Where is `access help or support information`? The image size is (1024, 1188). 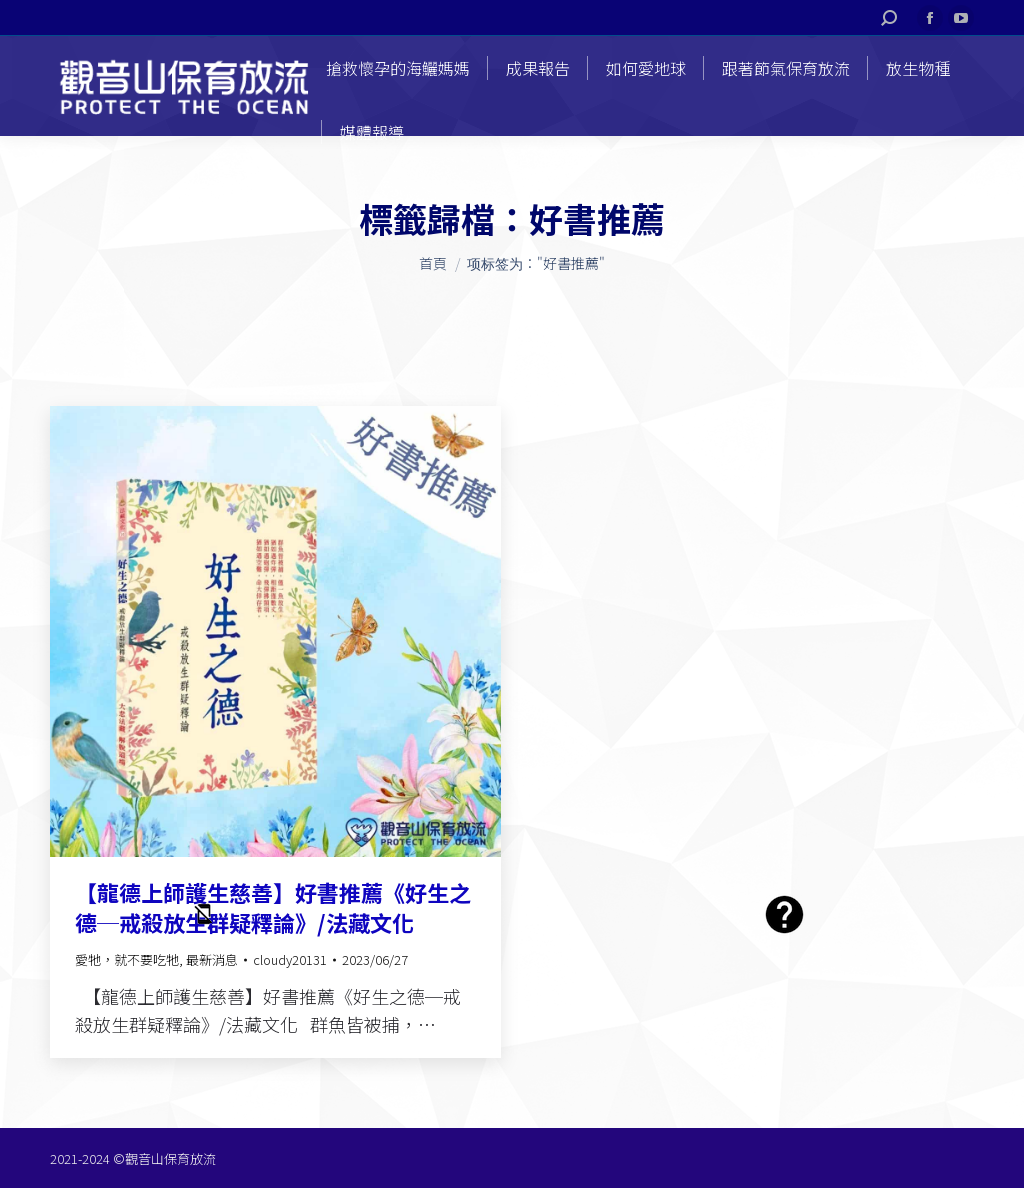 access help or support information is located at coordinates (784, 914).